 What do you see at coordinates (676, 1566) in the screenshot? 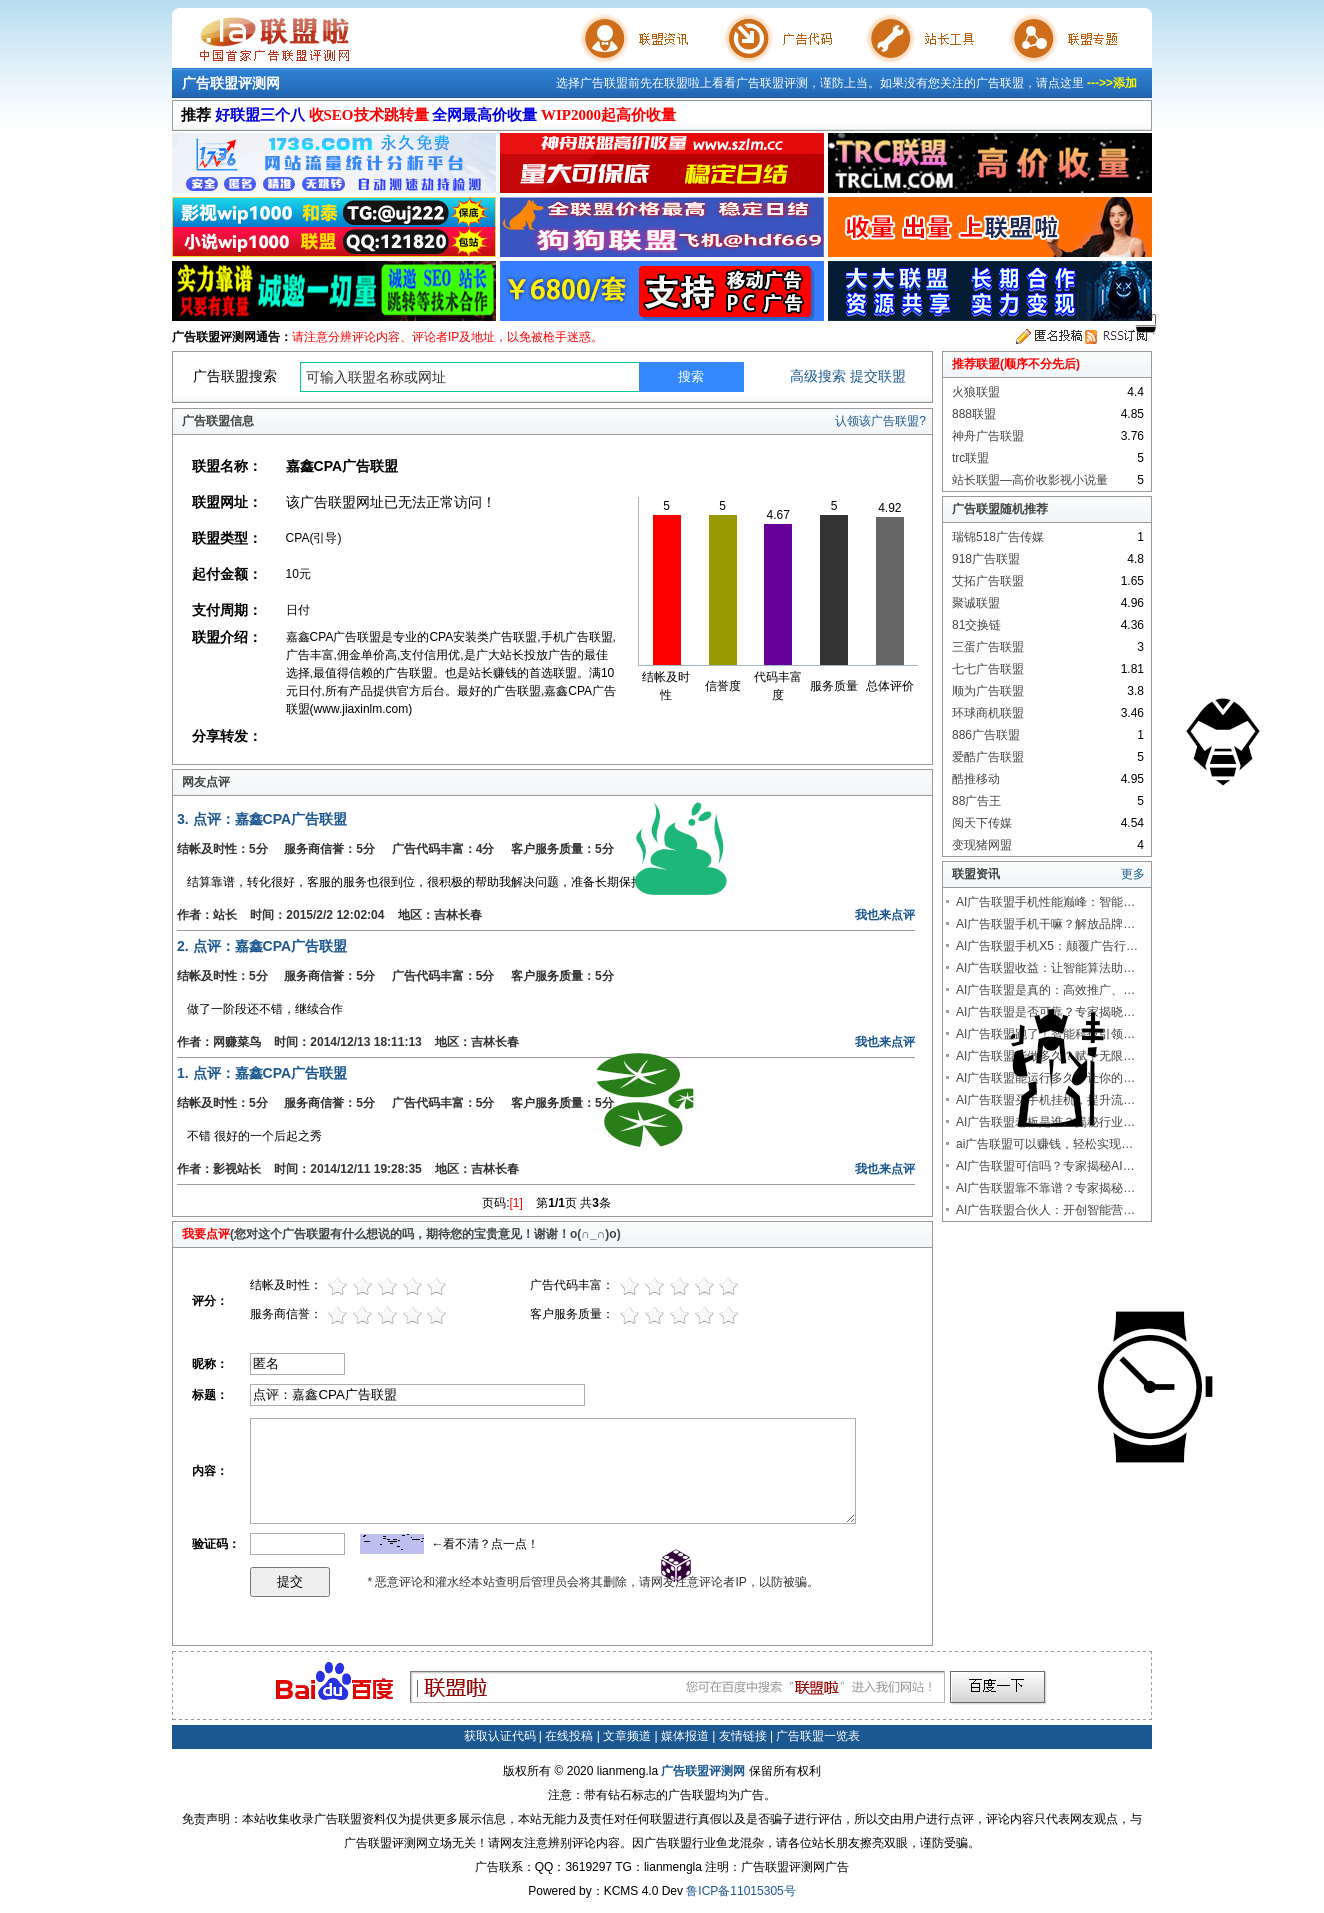
I see `roll the dice or randomize` at bounding box center [676, 1566].